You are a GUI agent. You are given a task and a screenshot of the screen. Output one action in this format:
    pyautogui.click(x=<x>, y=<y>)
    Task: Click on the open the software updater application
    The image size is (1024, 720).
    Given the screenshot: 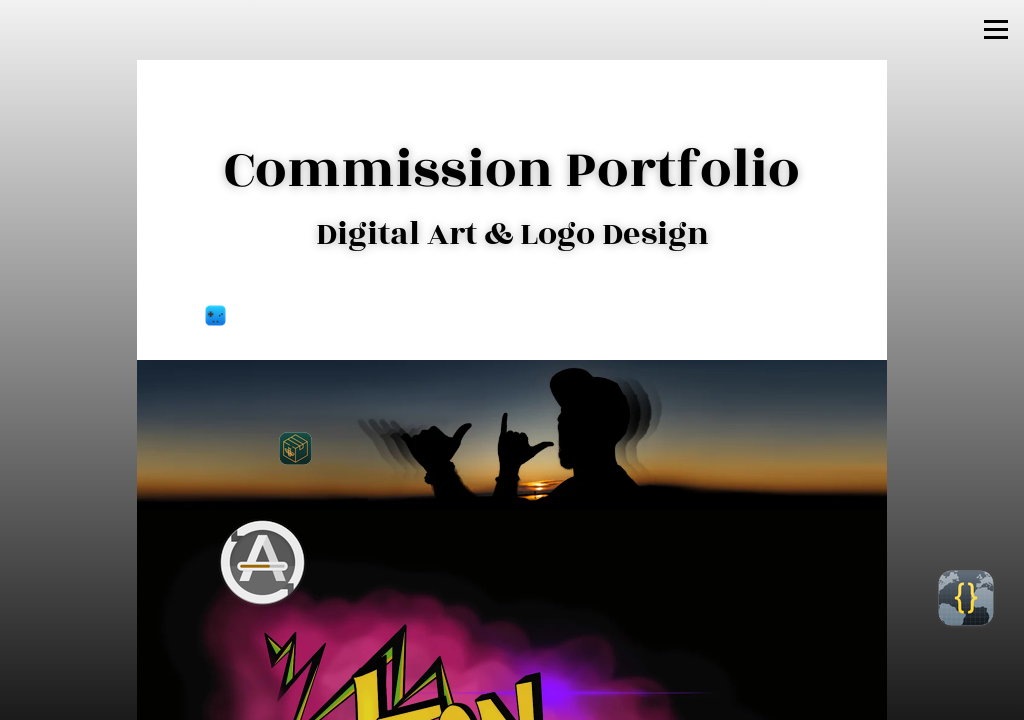 What is the action you would take?
    pyautogui.click(x=262, y=562)
    